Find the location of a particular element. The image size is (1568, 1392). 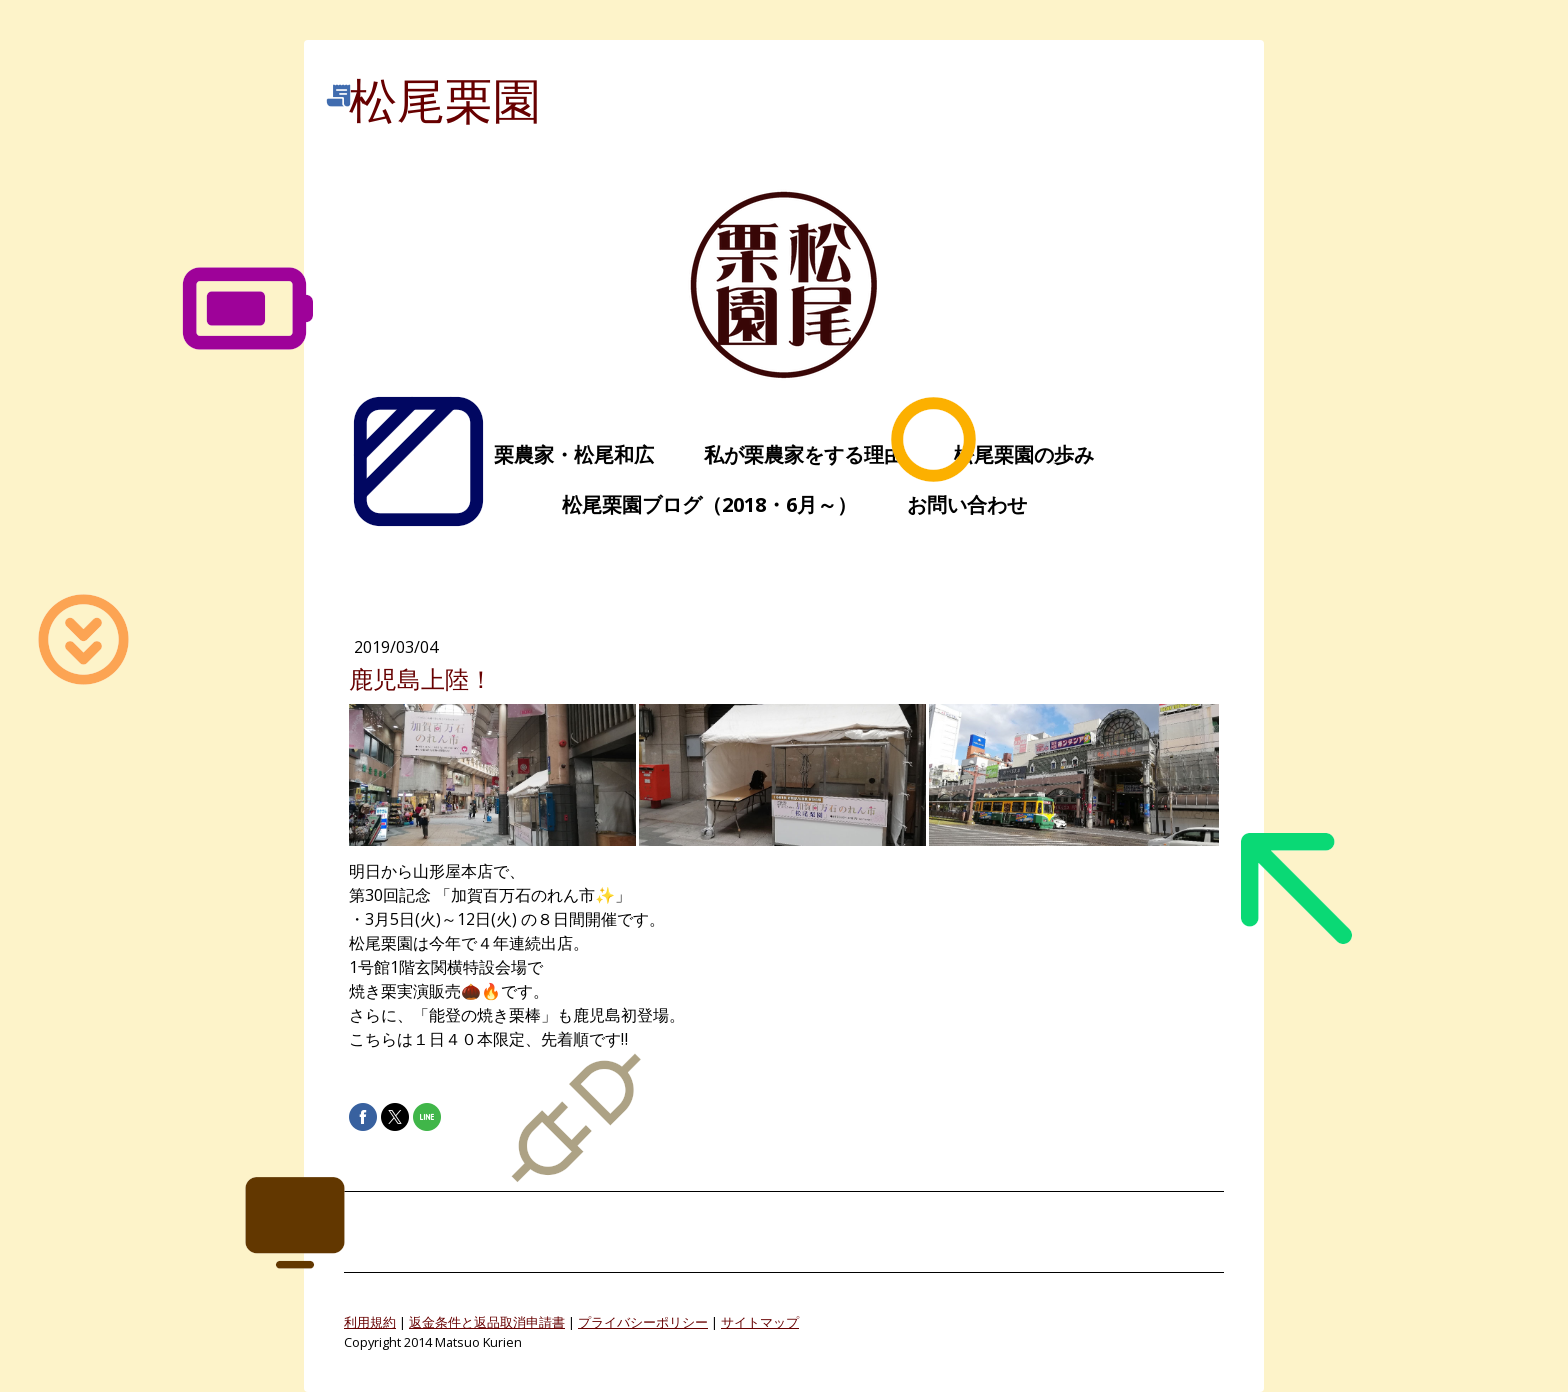

expand all content below is located at coordinates (83, 639).